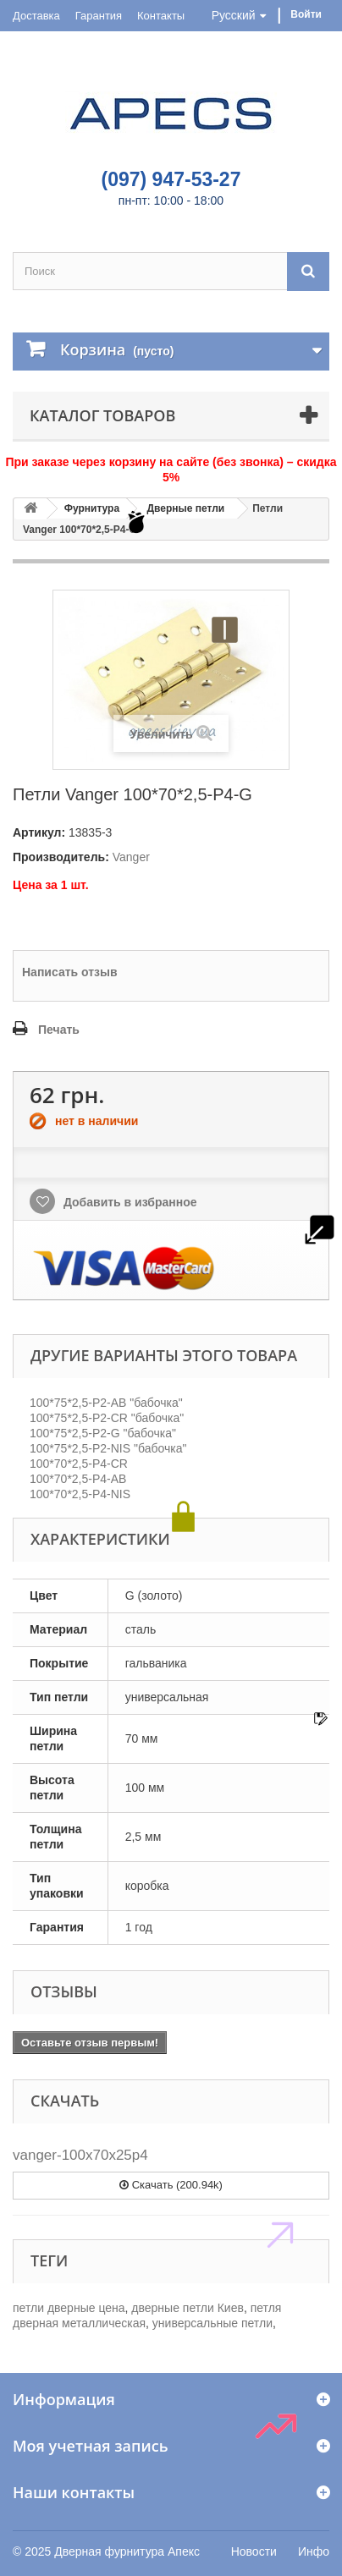 This screenshot has height=2576, width=342. Describe the element at coordinates (183, 1516) in the screenshot. I see `indicates a locked or secured item` at that location.